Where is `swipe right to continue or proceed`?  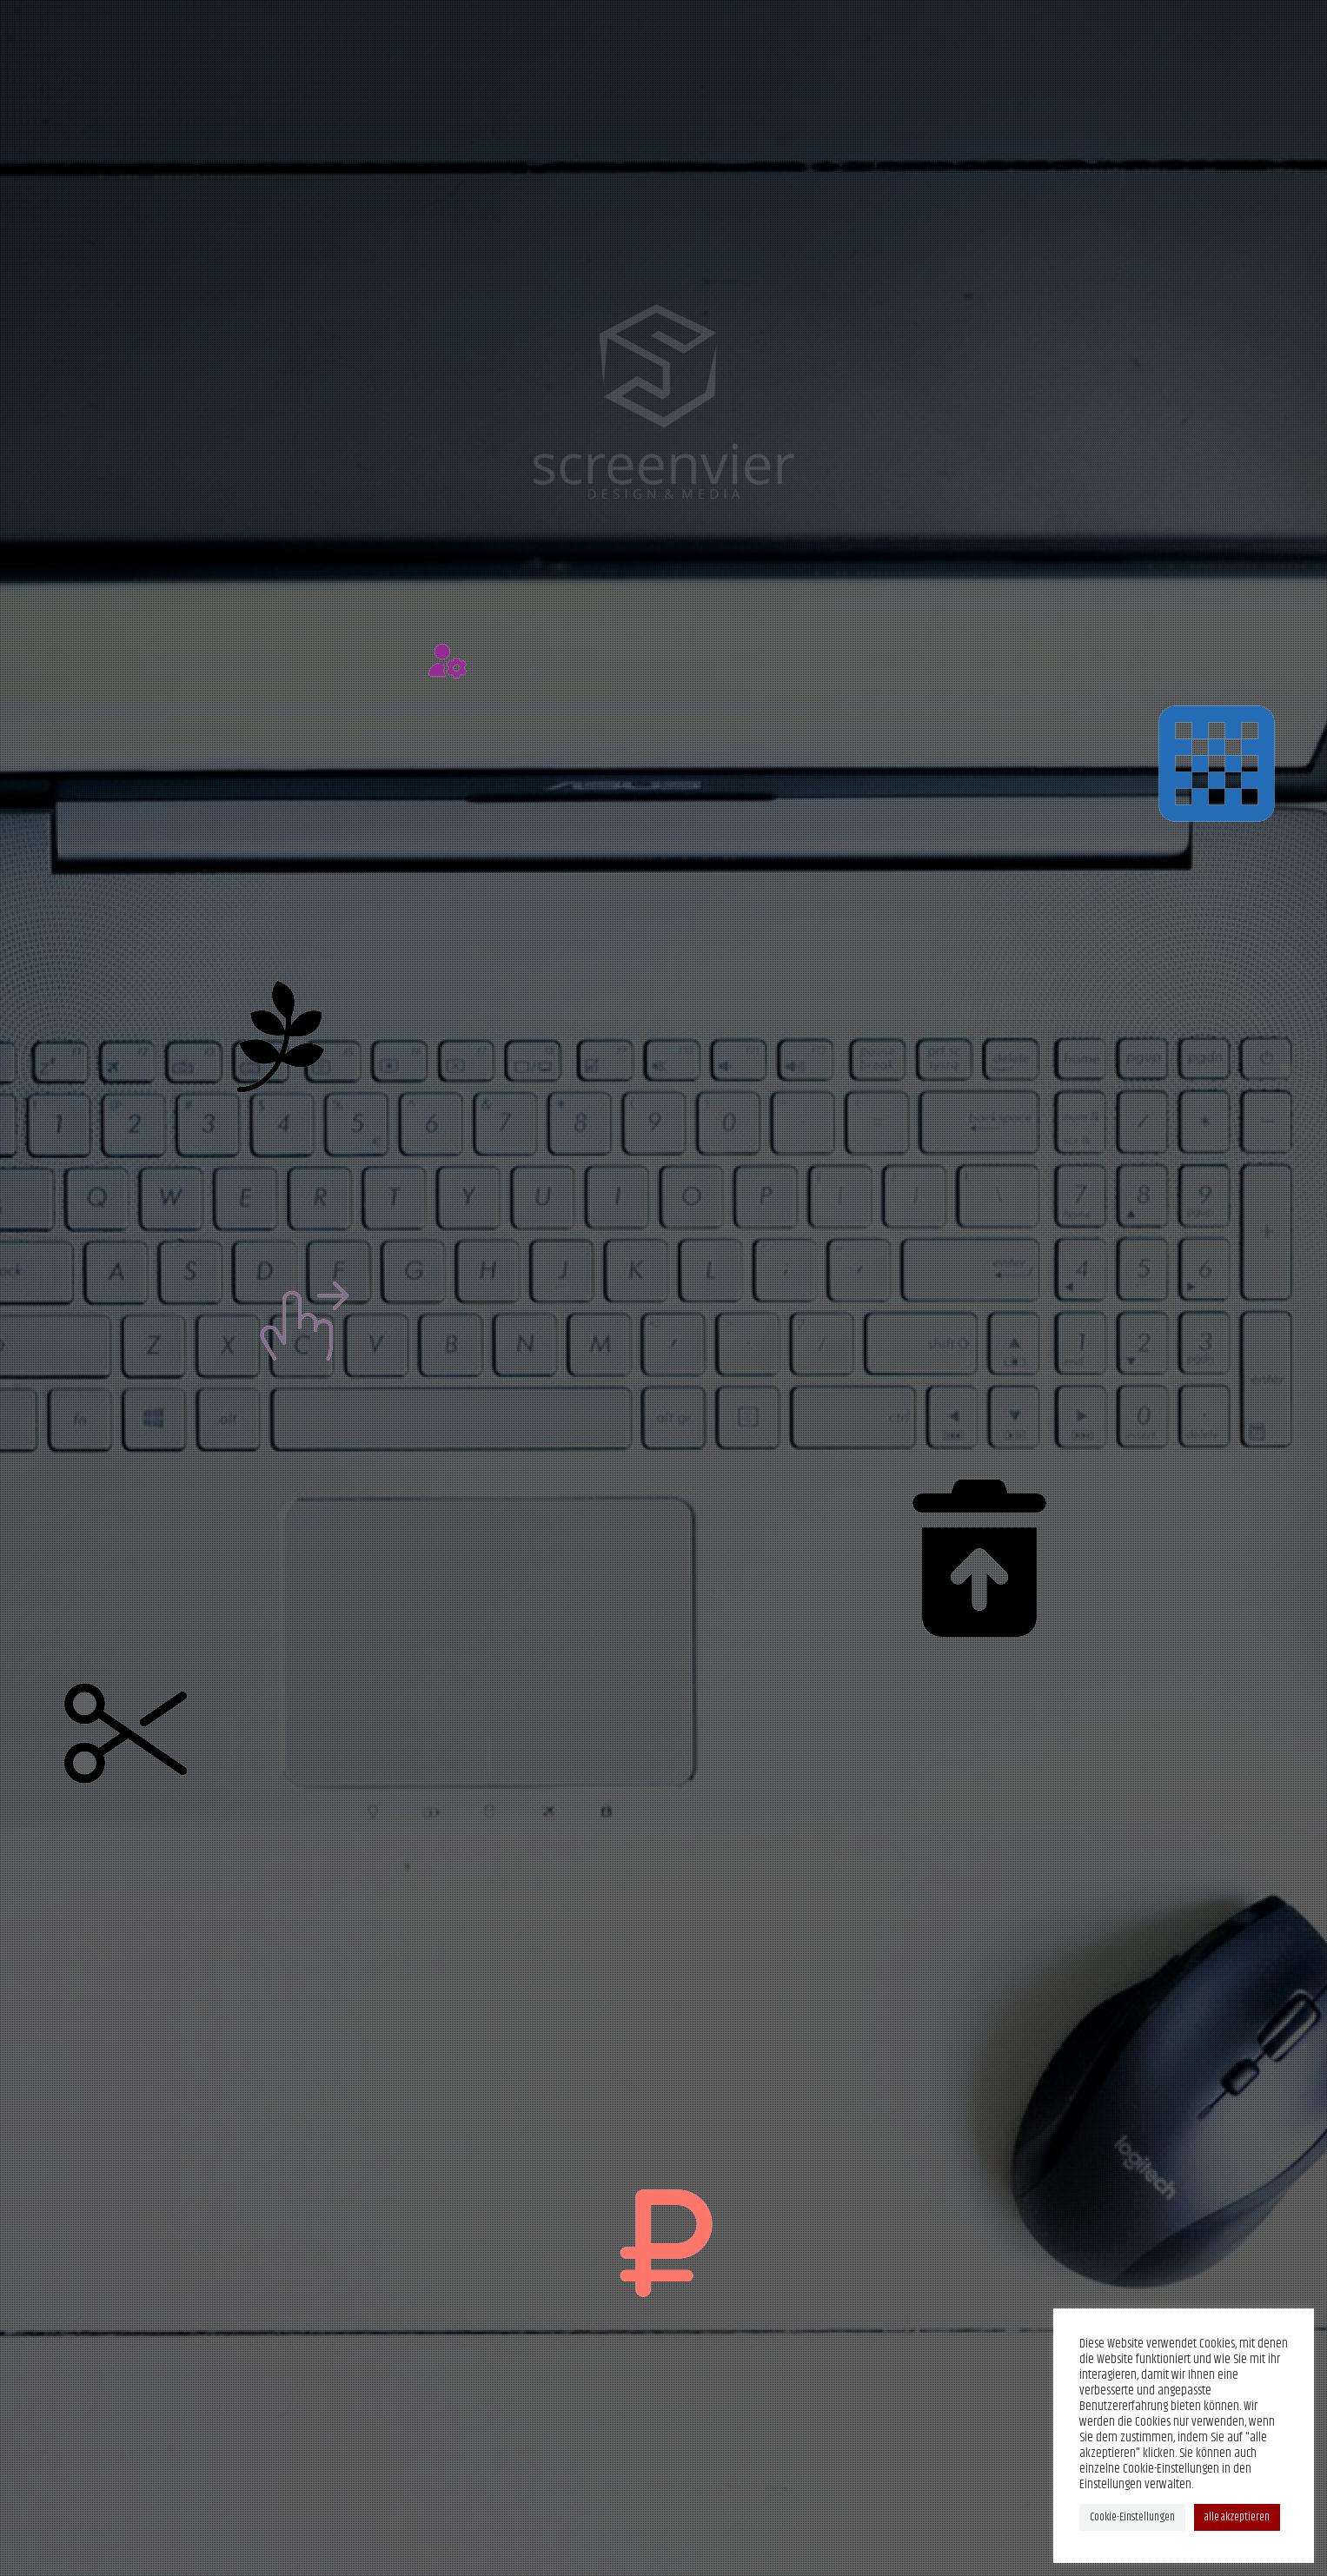 swipe right to continue or proceed is located at coordinates (300, 1324).